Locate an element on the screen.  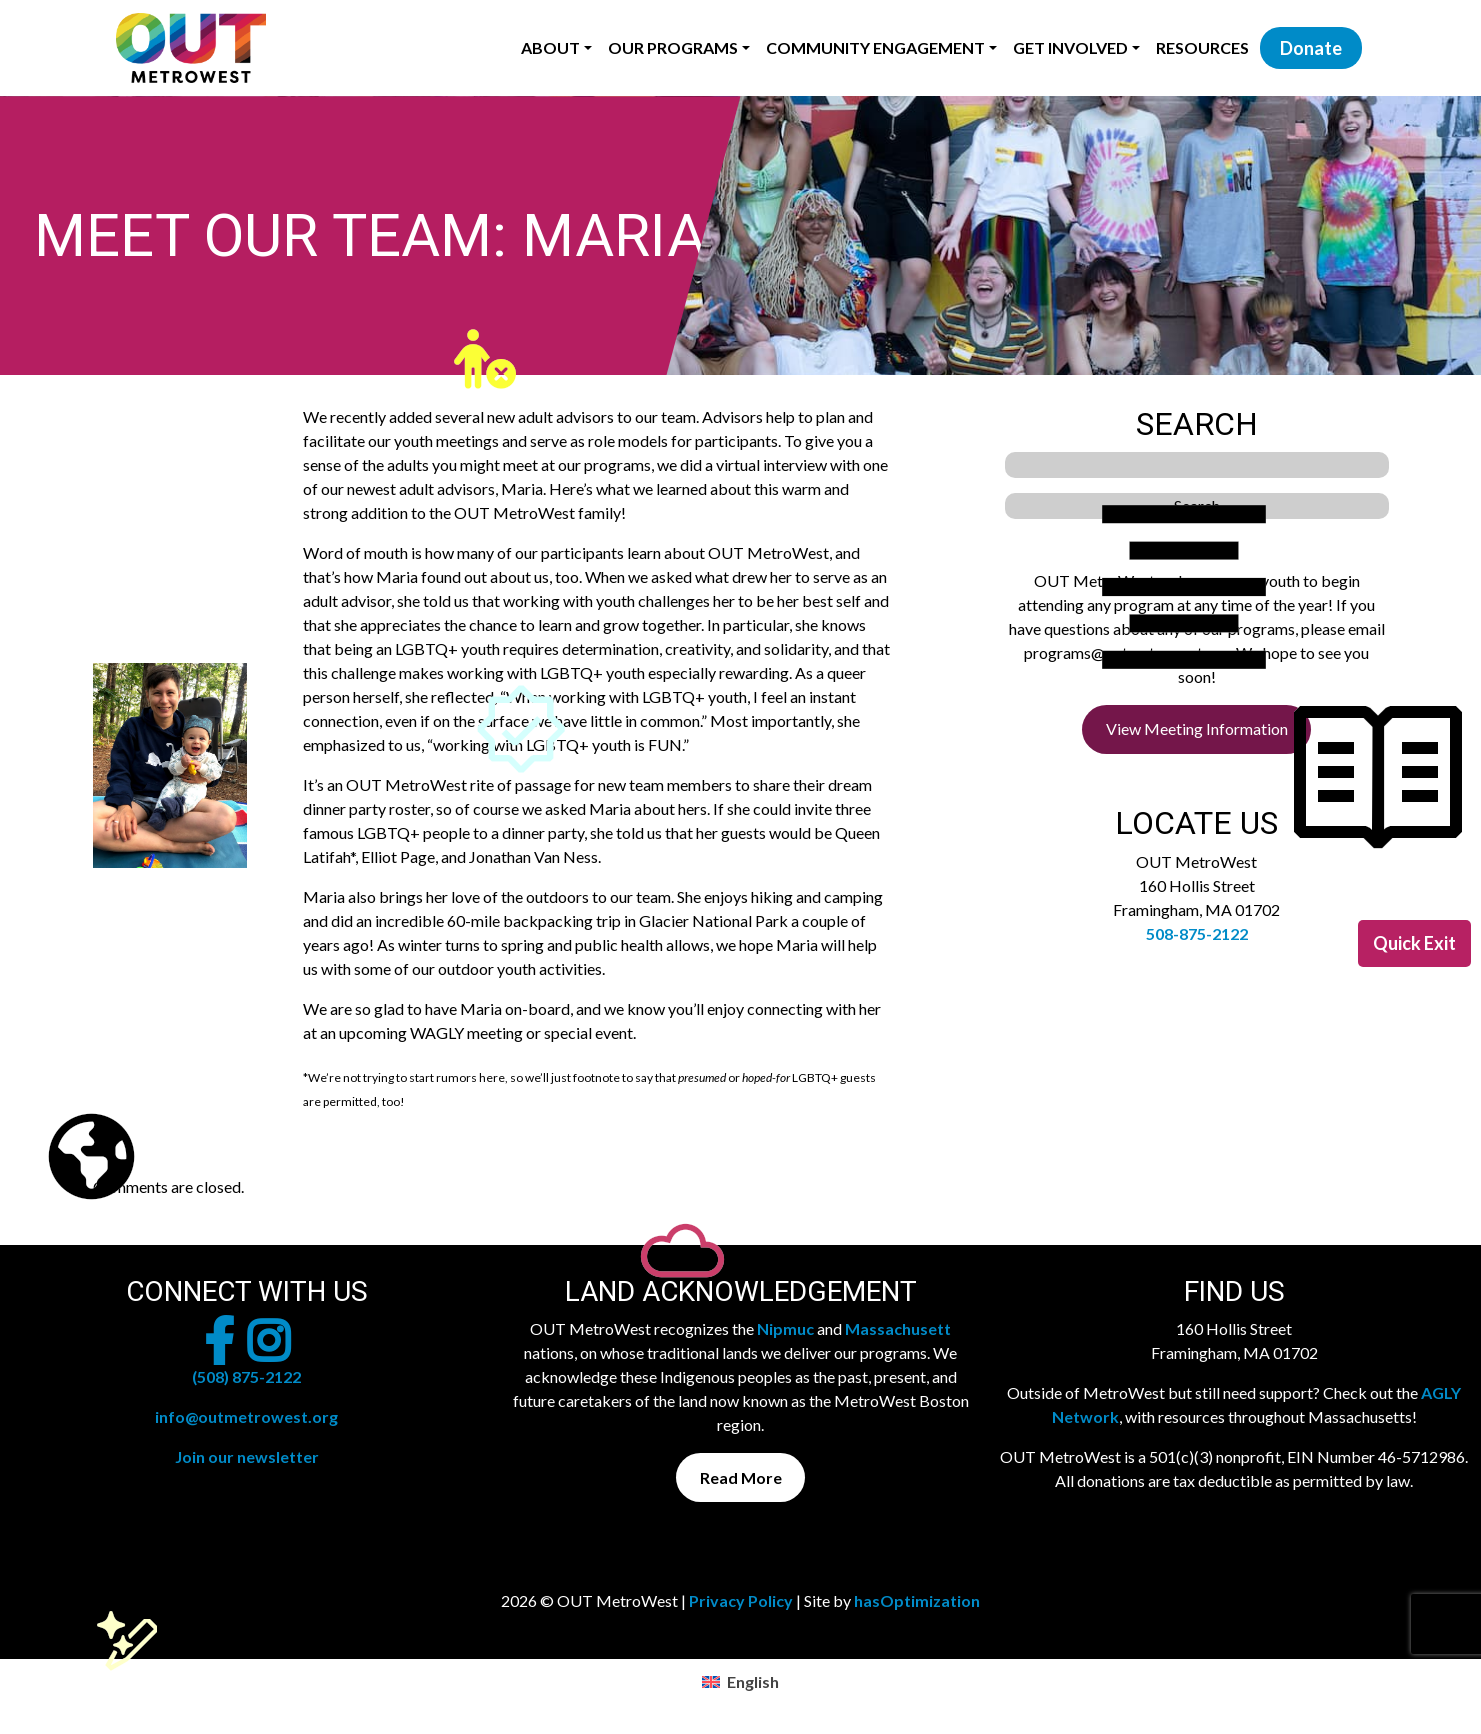
indicates a verified or authenticated account is located at coordinates (521, 729).